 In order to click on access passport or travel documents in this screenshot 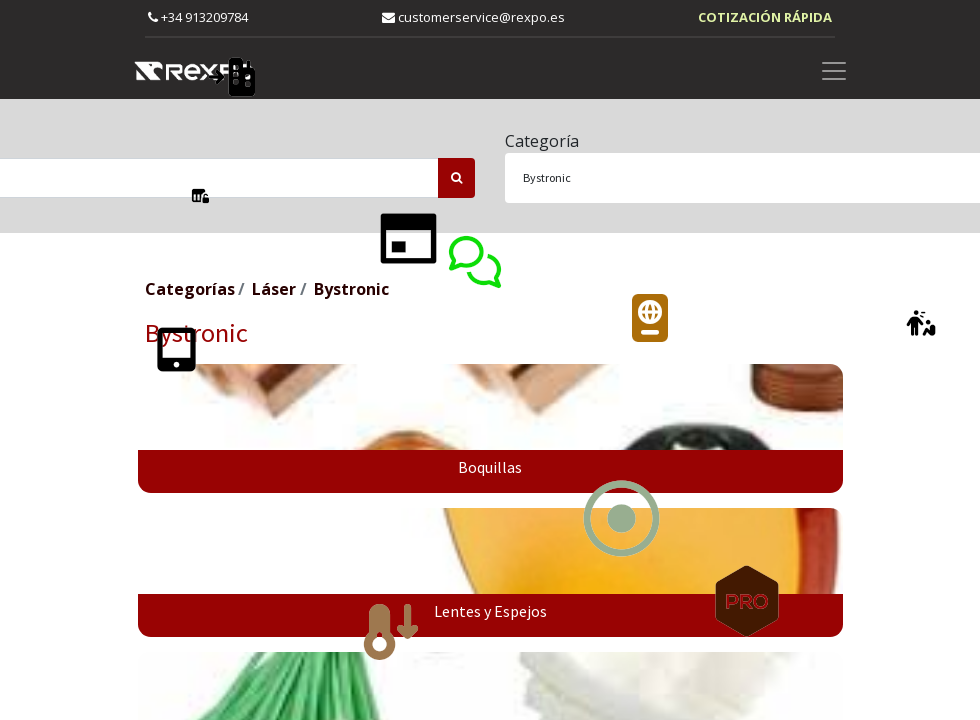, I will do `click(650, 318)`.